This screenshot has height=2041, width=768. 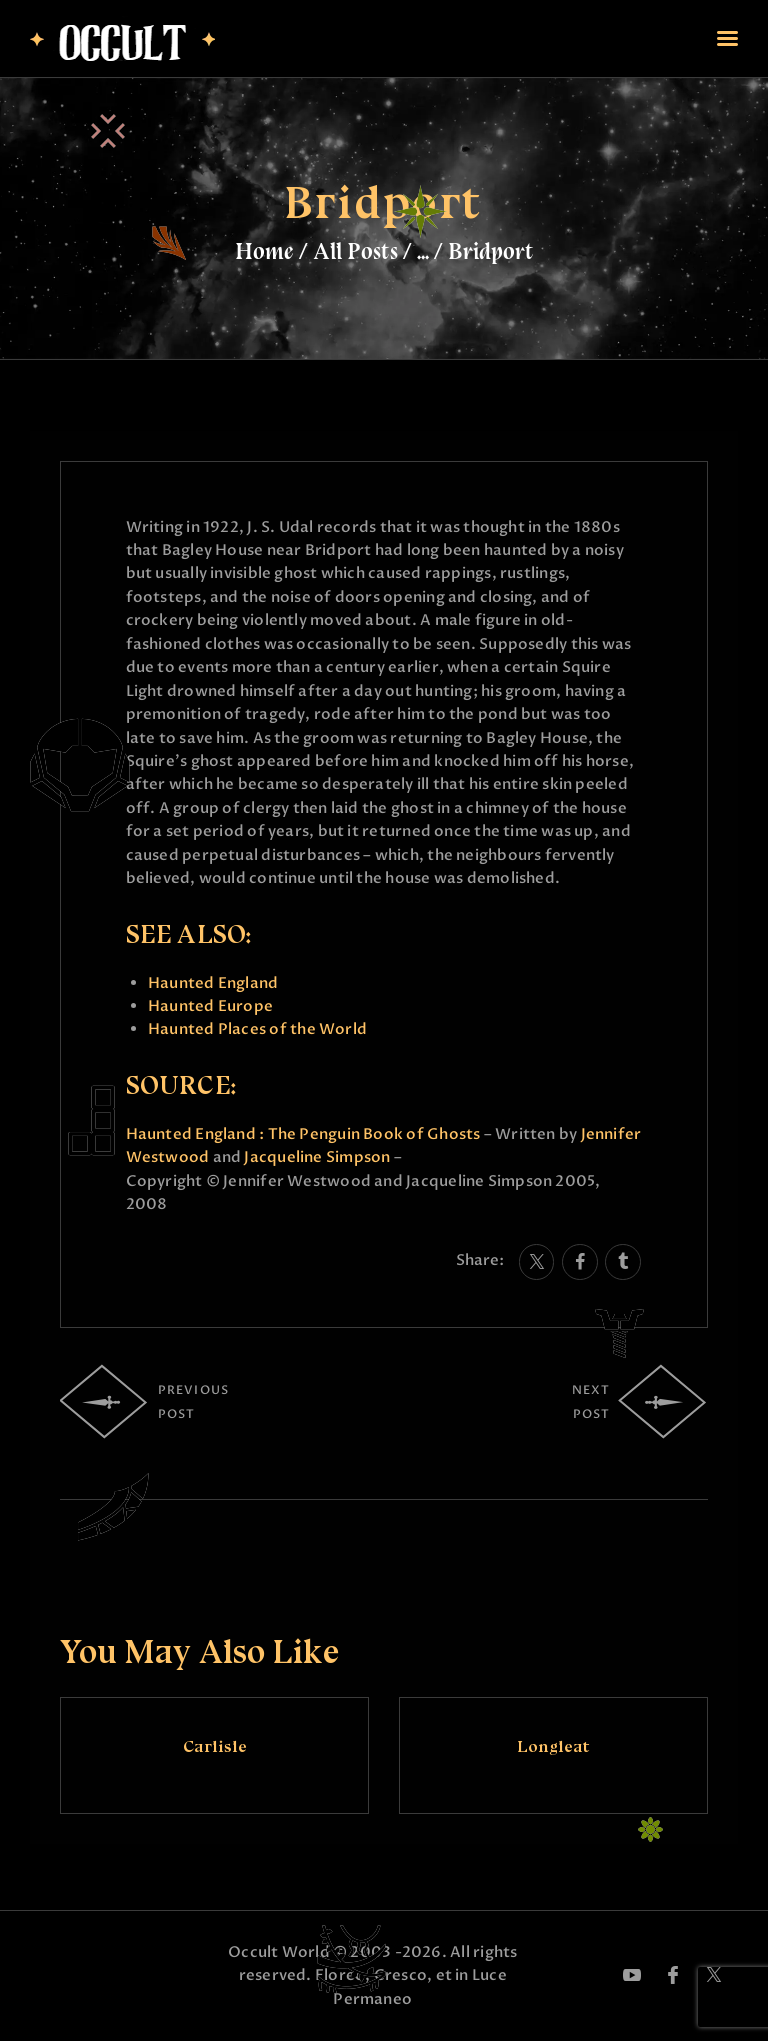 I want to click on represents a tetris J-block piece, so click(x=91, y=1120).